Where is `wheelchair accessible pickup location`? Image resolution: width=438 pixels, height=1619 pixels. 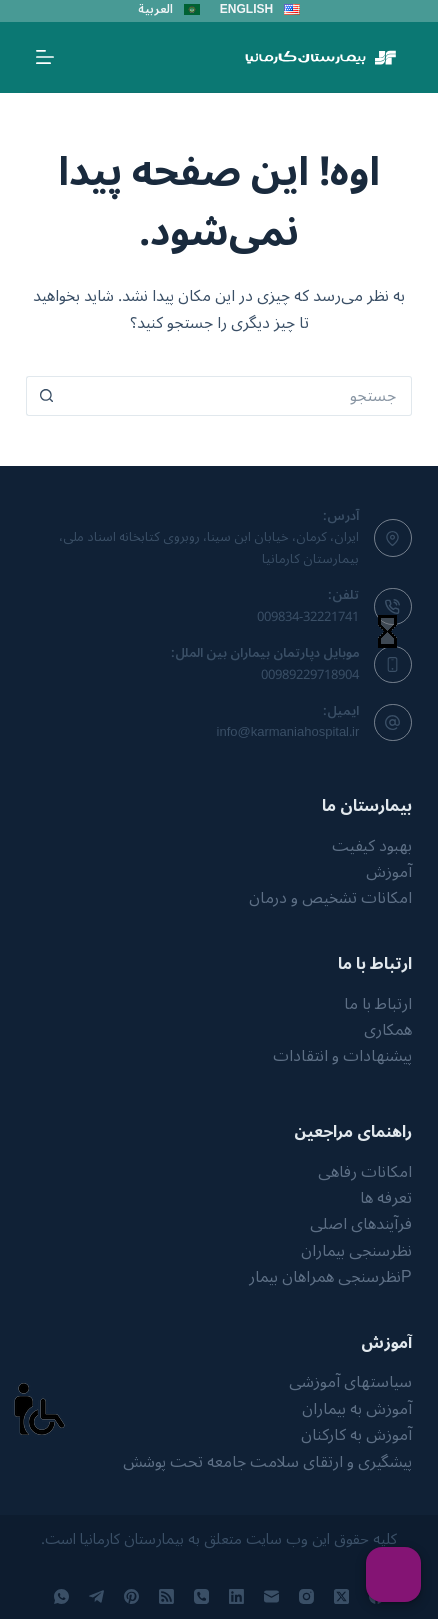
wheelchair accessible pickup location is located at coordinates (38, 1409).